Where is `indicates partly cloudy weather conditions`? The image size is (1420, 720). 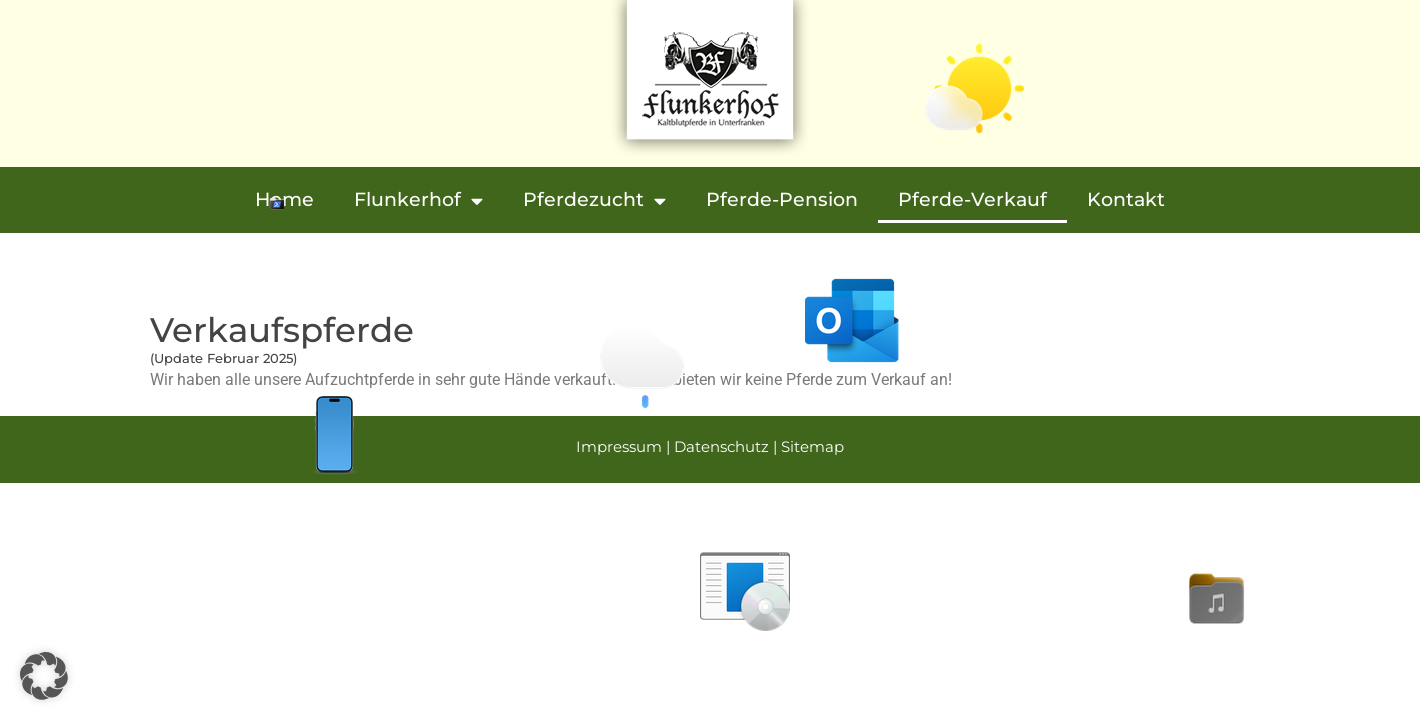
indicates partly cloudy weather conditions is located at coordinates (974, 88).